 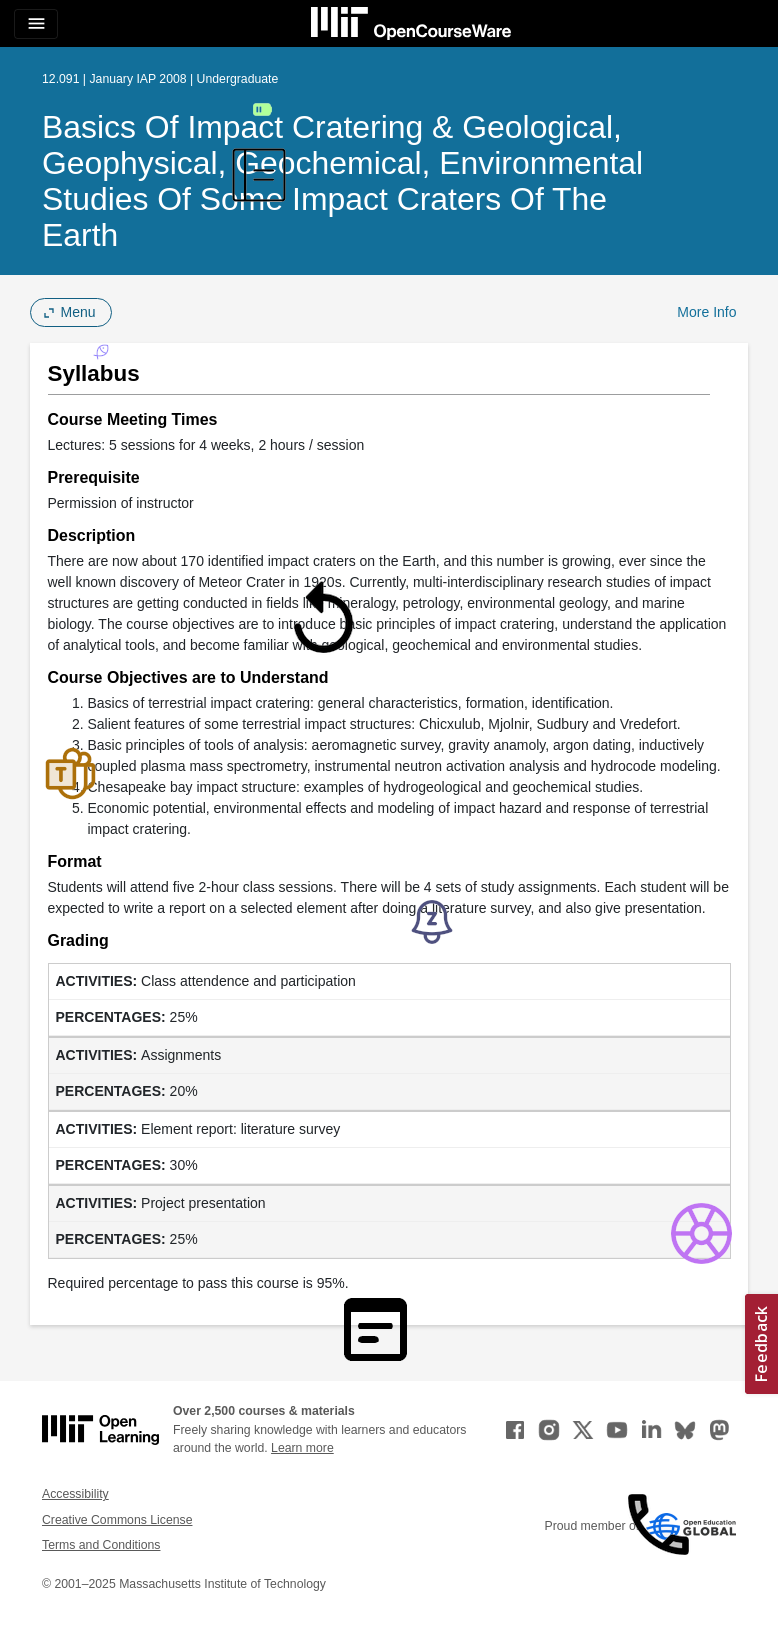 I want to click on access fishing or marine-related features, so click(x=101, y=351).